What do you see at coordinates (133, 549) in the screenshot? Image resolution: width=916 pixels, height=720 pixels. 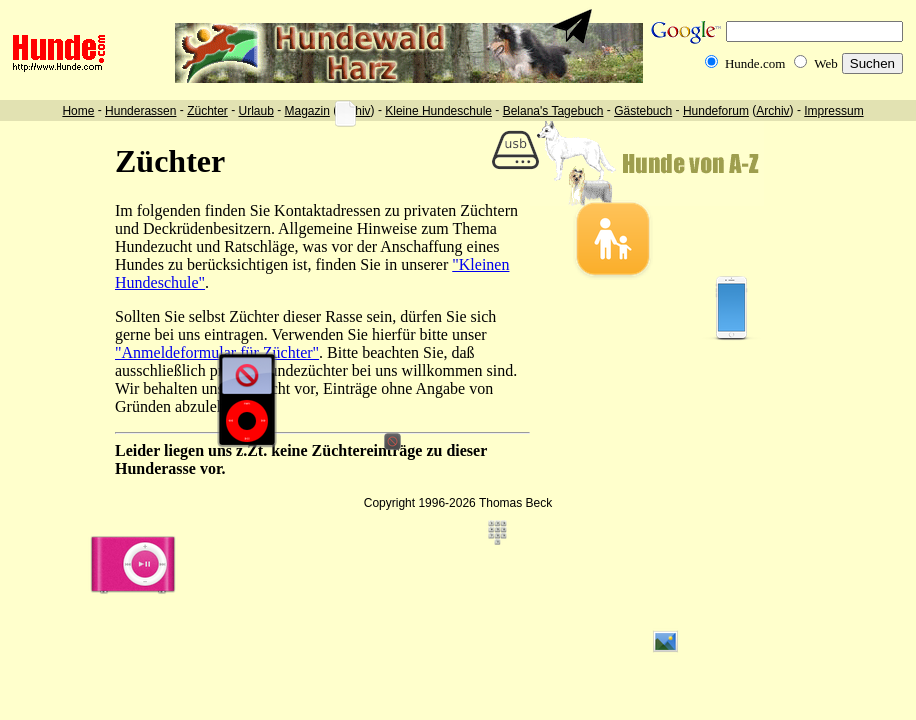 I see `iPod shuffle device connected` at bounding box center [133, 549].